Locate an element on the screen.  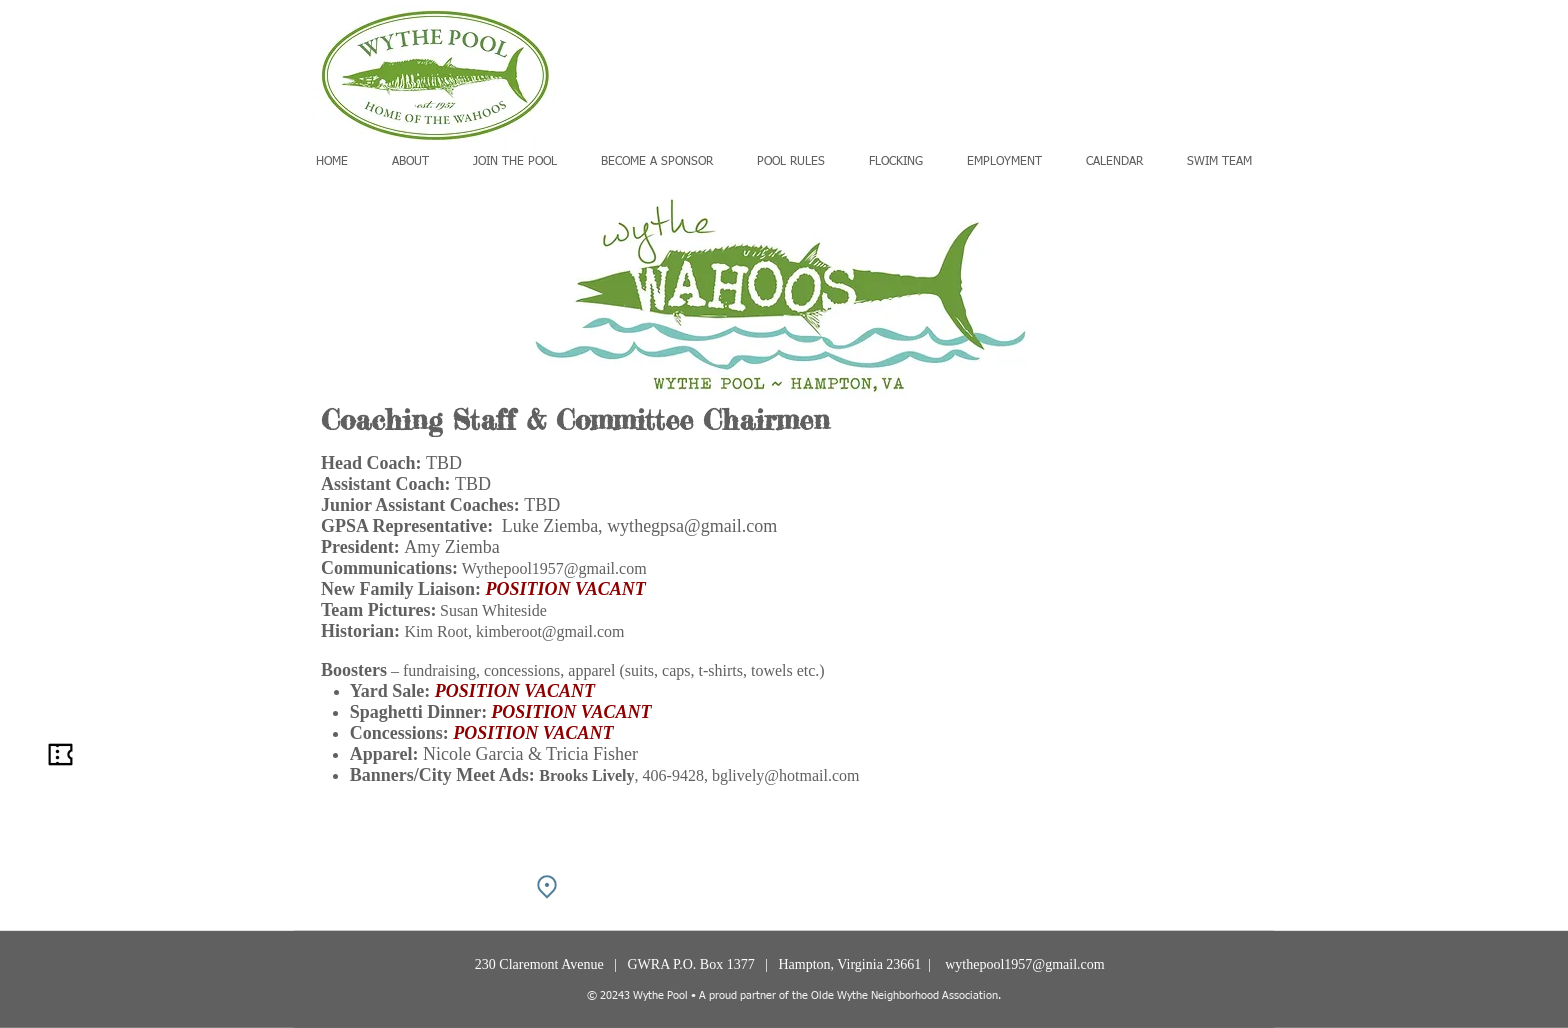
view or select a location on the map is located at coordinates (547, 886).